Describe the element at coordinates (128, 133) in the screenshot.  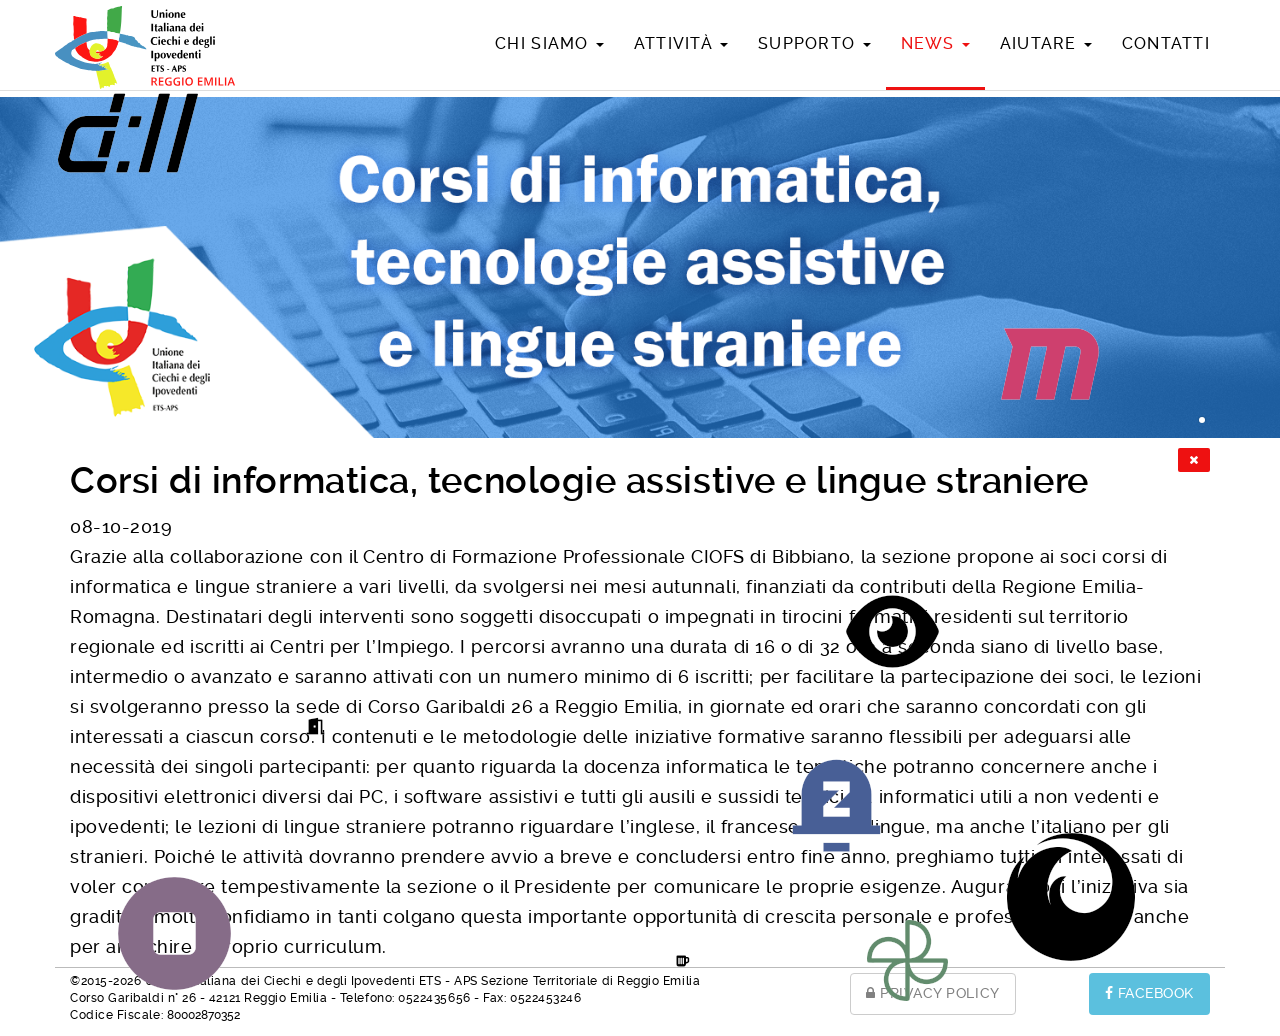
I see `cmplid brand logo` at that location.